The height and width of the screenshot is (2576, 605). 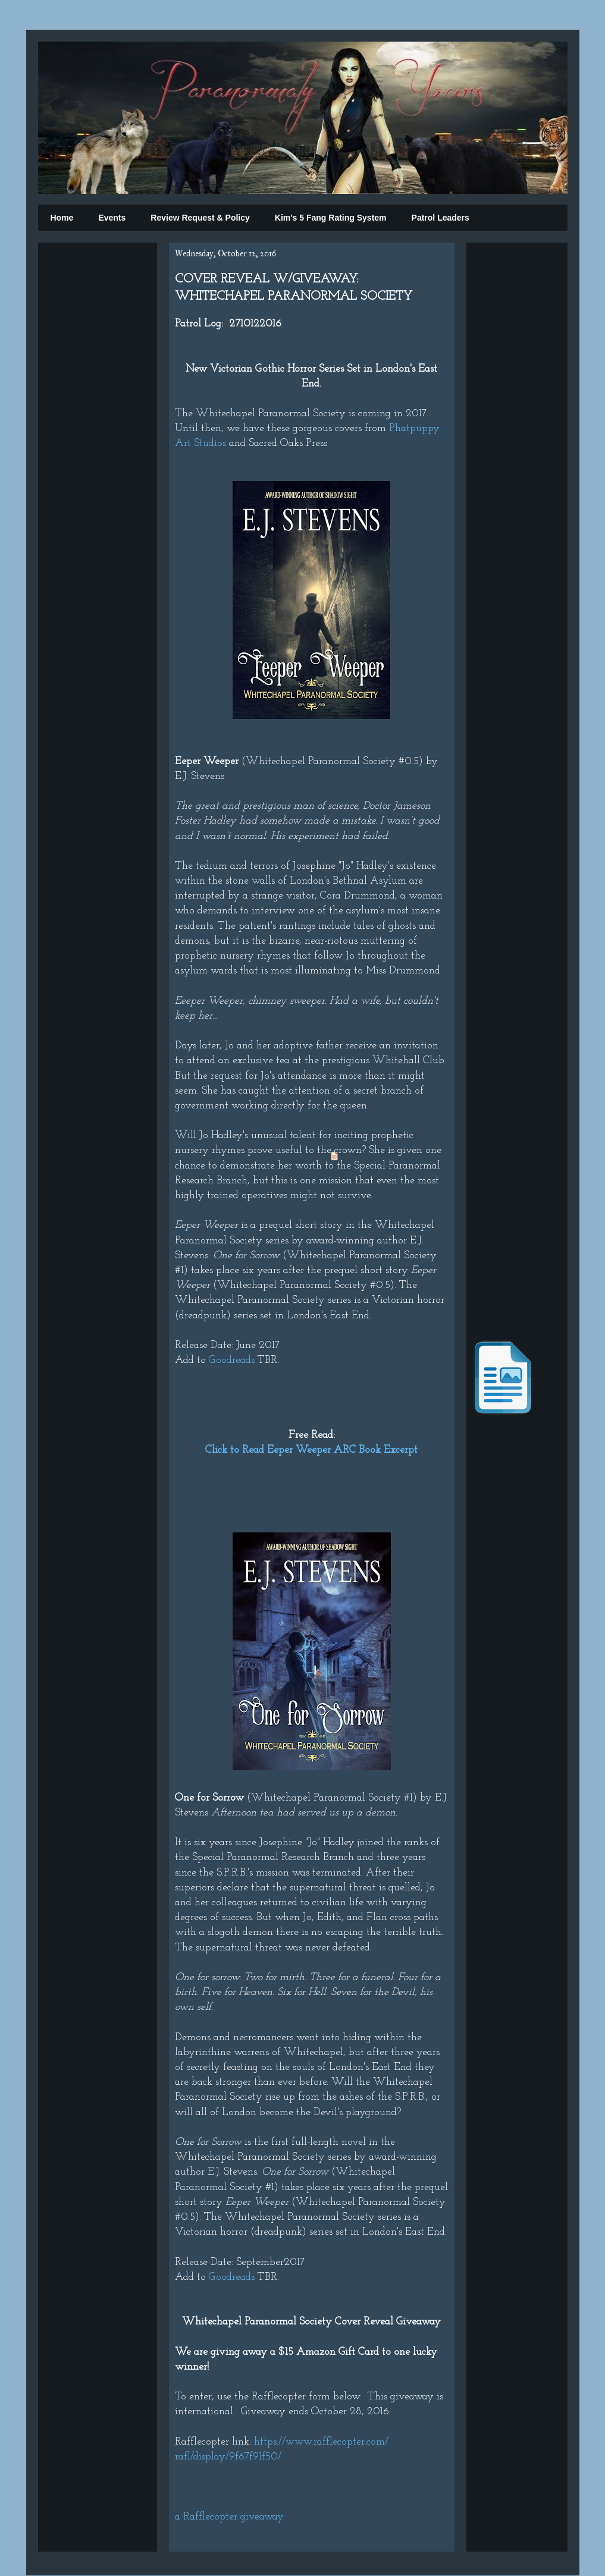 I want to click on open an opendocument text template file, so click(x=503, y=1377).